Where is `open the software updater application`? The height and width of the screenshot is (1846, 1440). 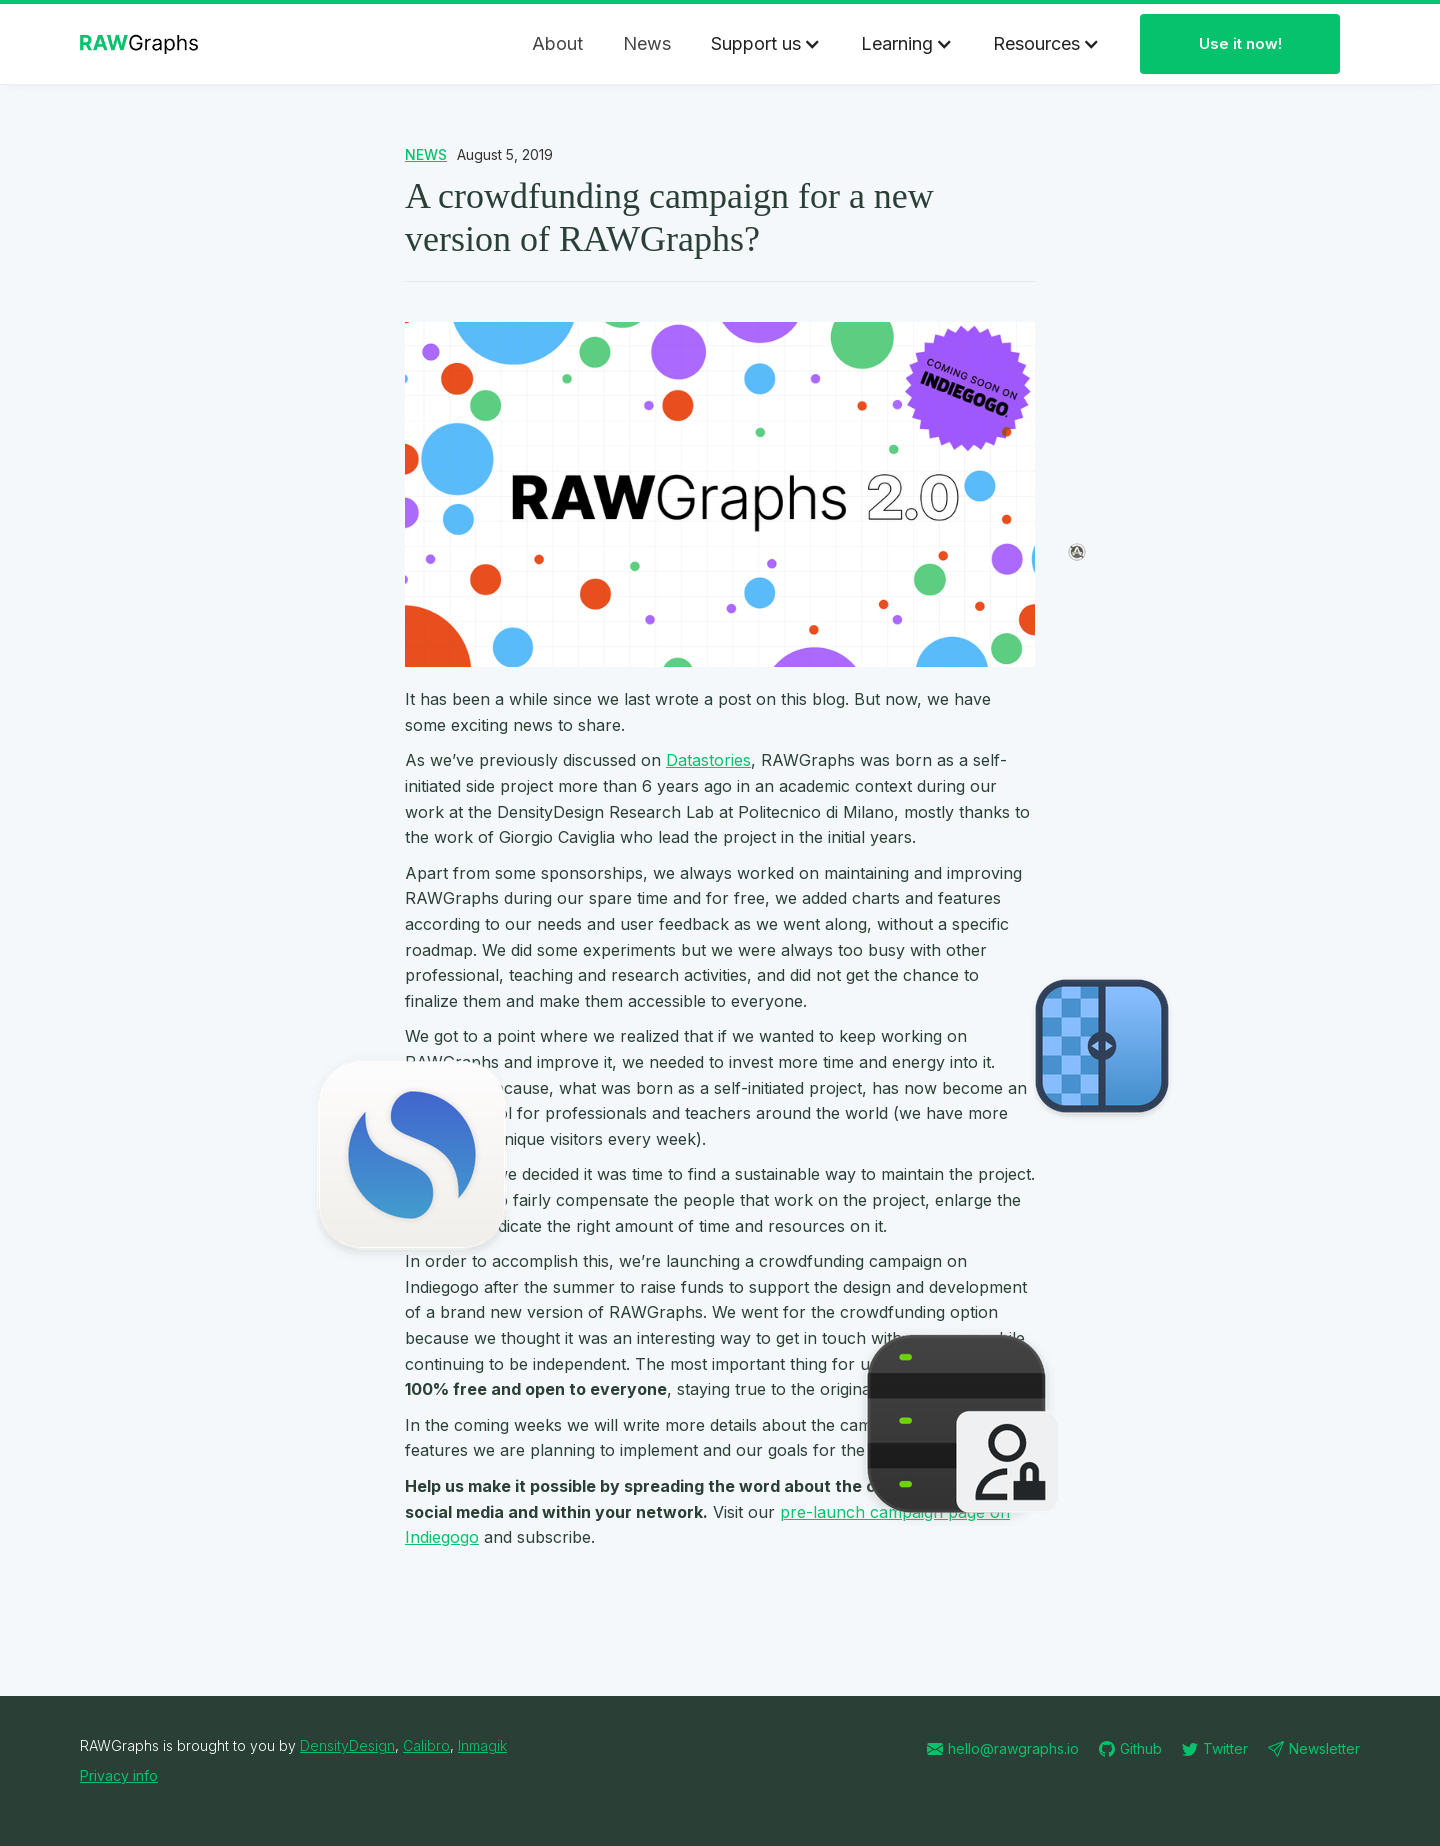
open the software updater application is located at coordinates (1077, 552).